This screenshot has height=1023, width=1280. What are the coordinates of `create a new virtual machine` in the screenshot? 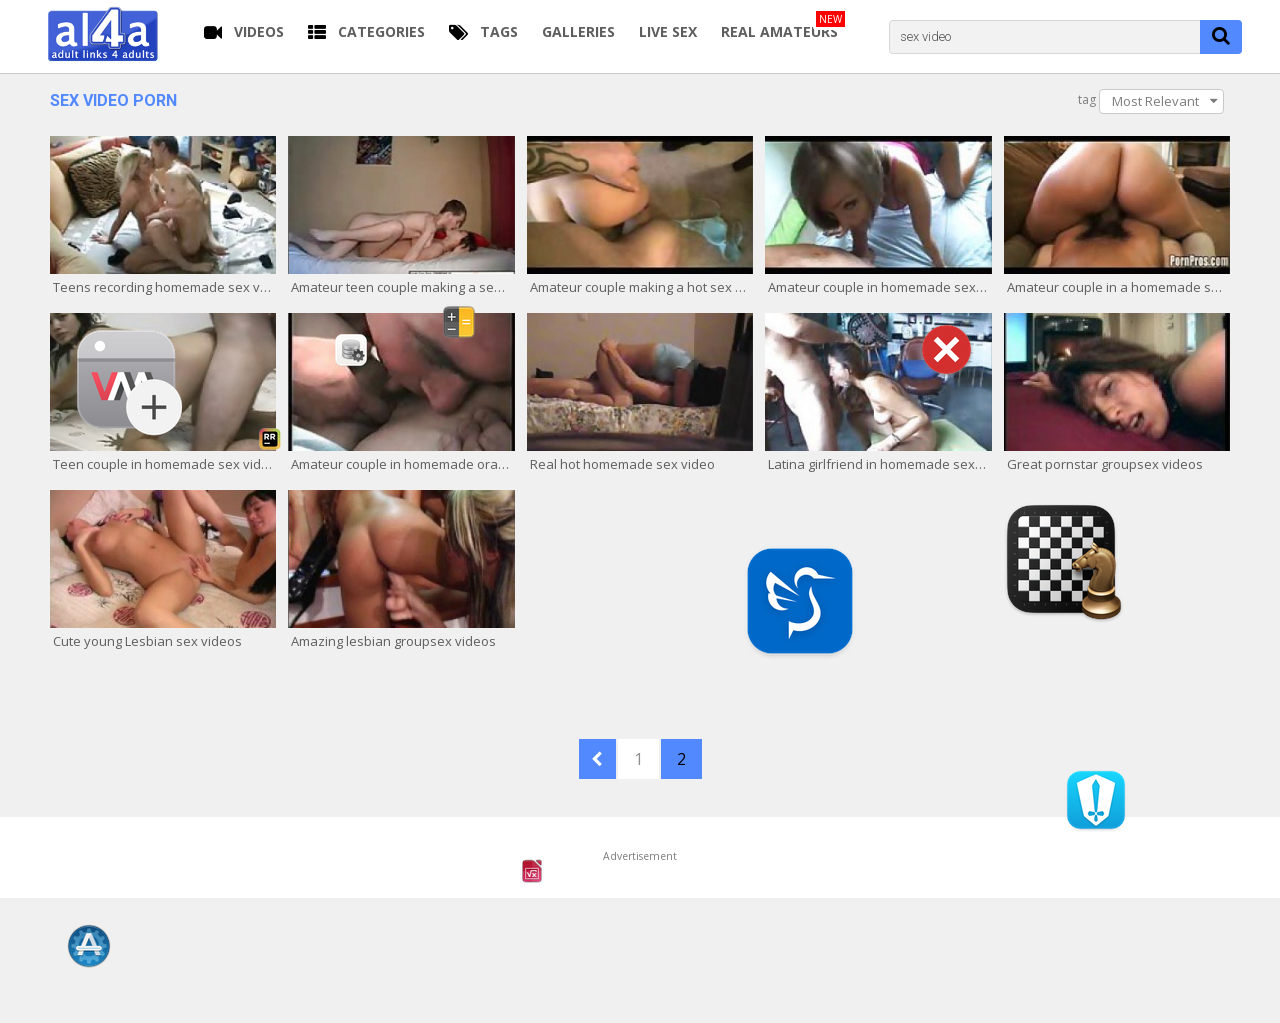 It's located at (127, 381).